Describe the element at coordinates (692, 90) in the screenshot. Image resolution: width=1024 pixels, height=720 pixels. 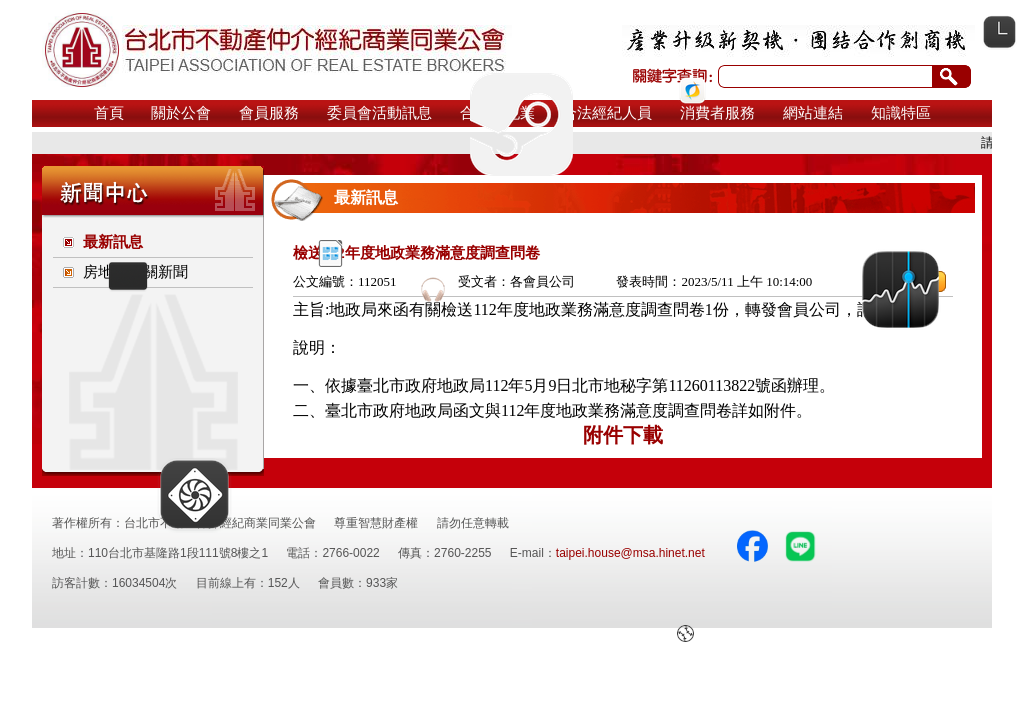
I see `open CrossOver app to run Windows software` at that location.